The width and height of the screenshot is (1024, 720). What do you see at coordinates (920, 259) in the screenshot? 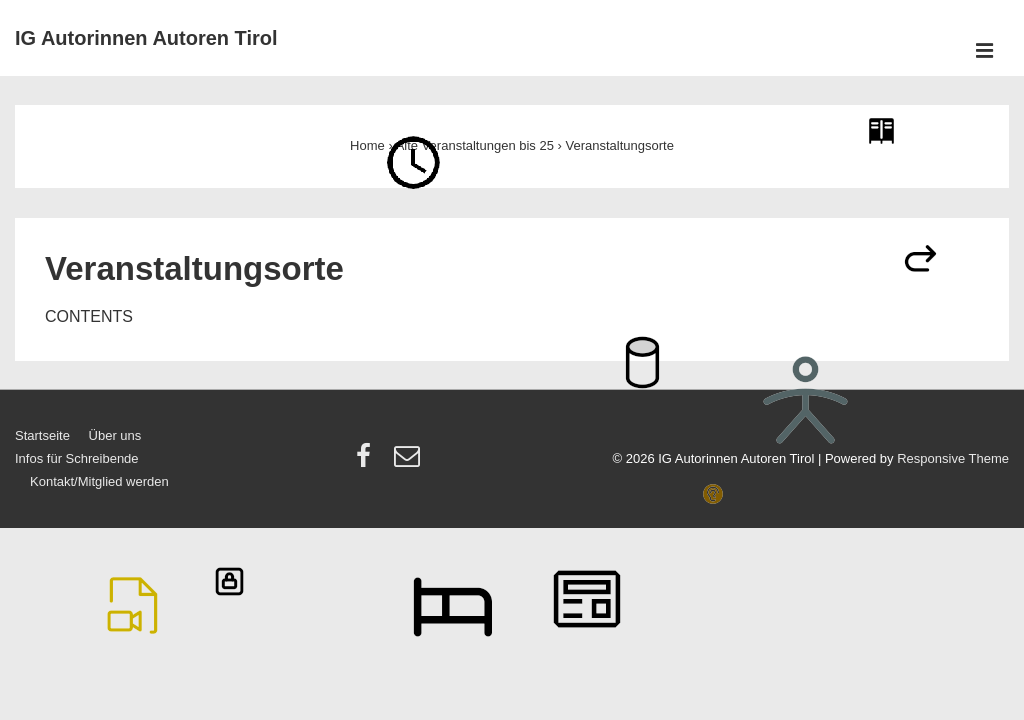
I see `redo or repeat last action` at bounding box center [920, 259].